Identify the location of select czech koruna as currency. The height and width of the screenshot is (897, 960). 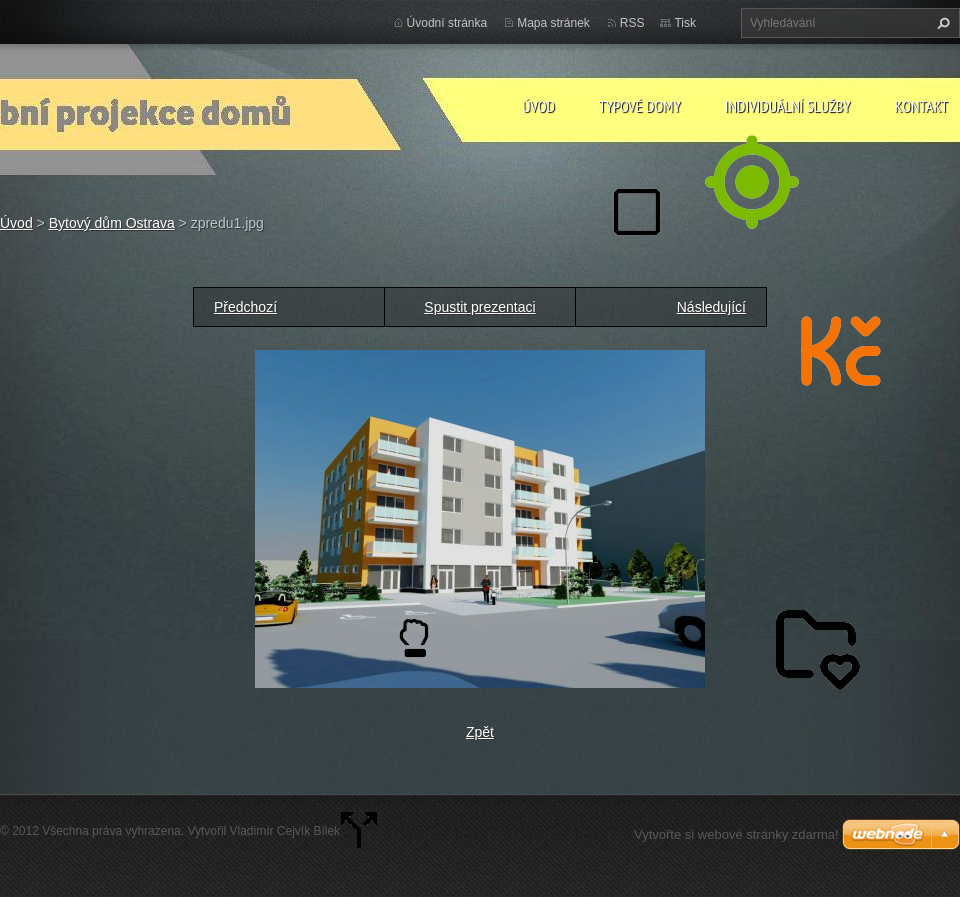
(841, 351).